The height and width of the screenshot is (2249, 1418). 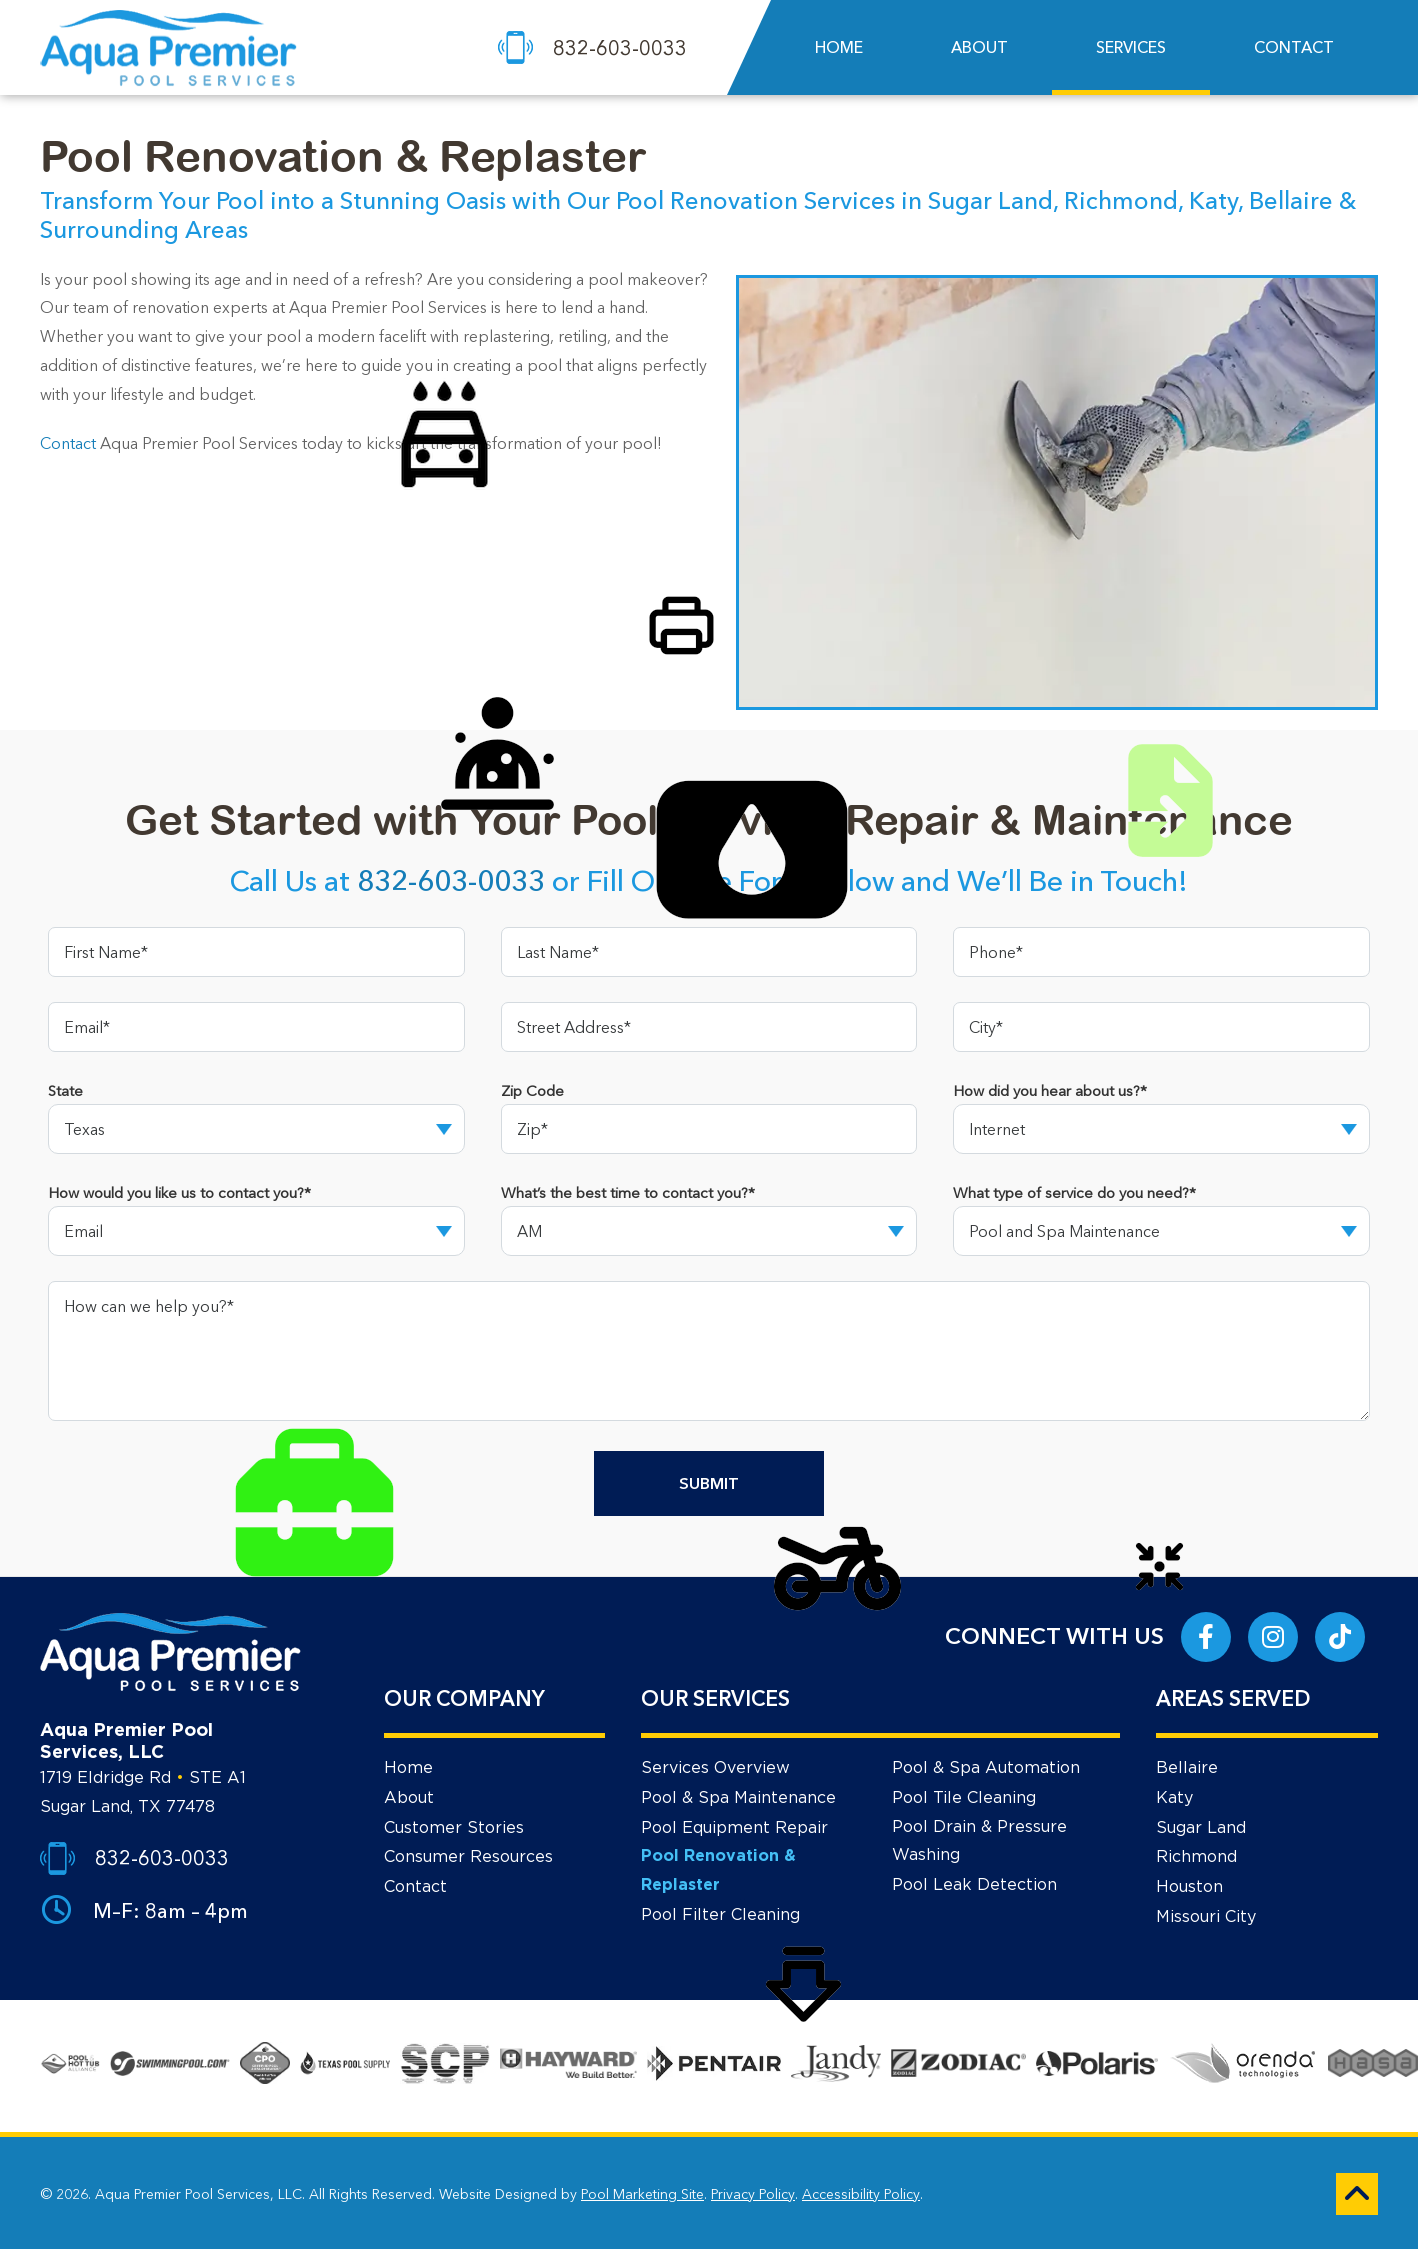 I want to click on find nearby car wash locations, so click(x=444, y=434).